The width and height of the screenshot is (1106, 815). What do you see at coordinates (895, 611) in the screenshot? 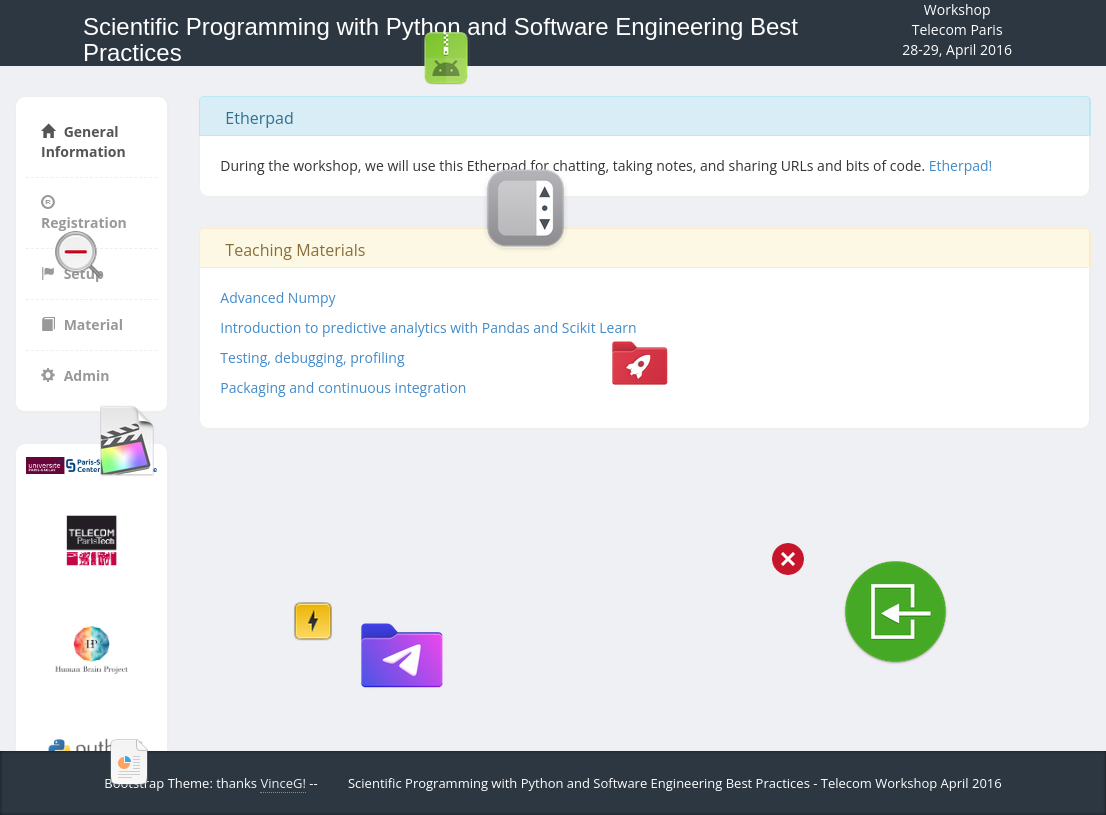
I see `log out of your account` at bounding box center [895, 611].